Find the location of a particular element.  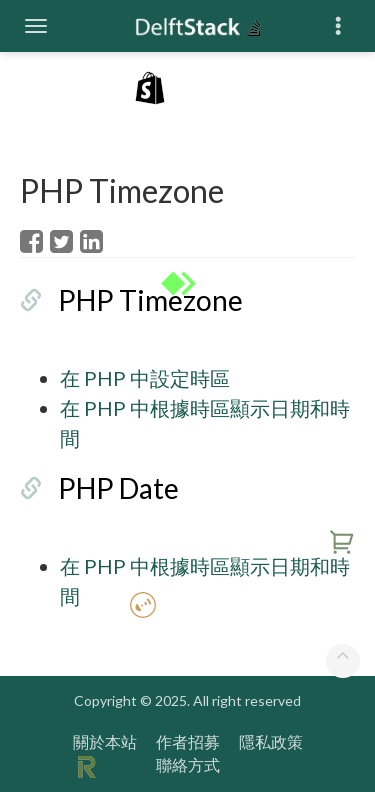

visit stack overflow for programming help is located at coordinates (254, 28).